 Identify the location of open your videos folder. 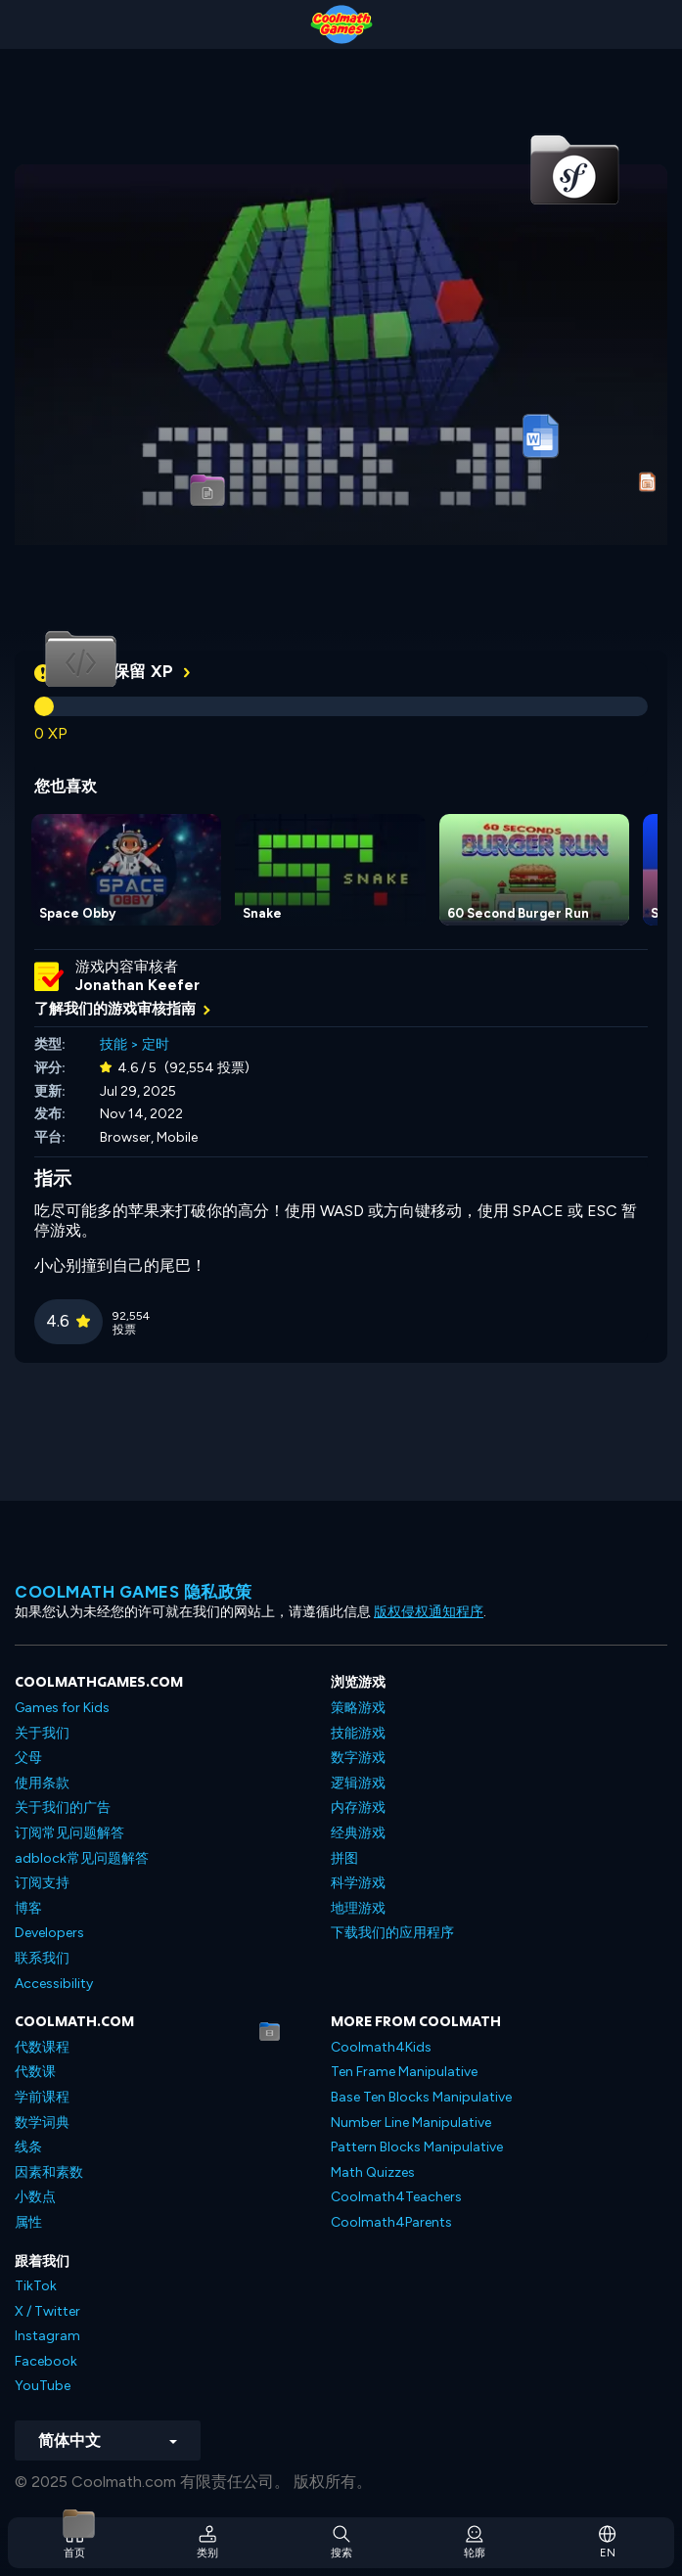
(269, 2031).